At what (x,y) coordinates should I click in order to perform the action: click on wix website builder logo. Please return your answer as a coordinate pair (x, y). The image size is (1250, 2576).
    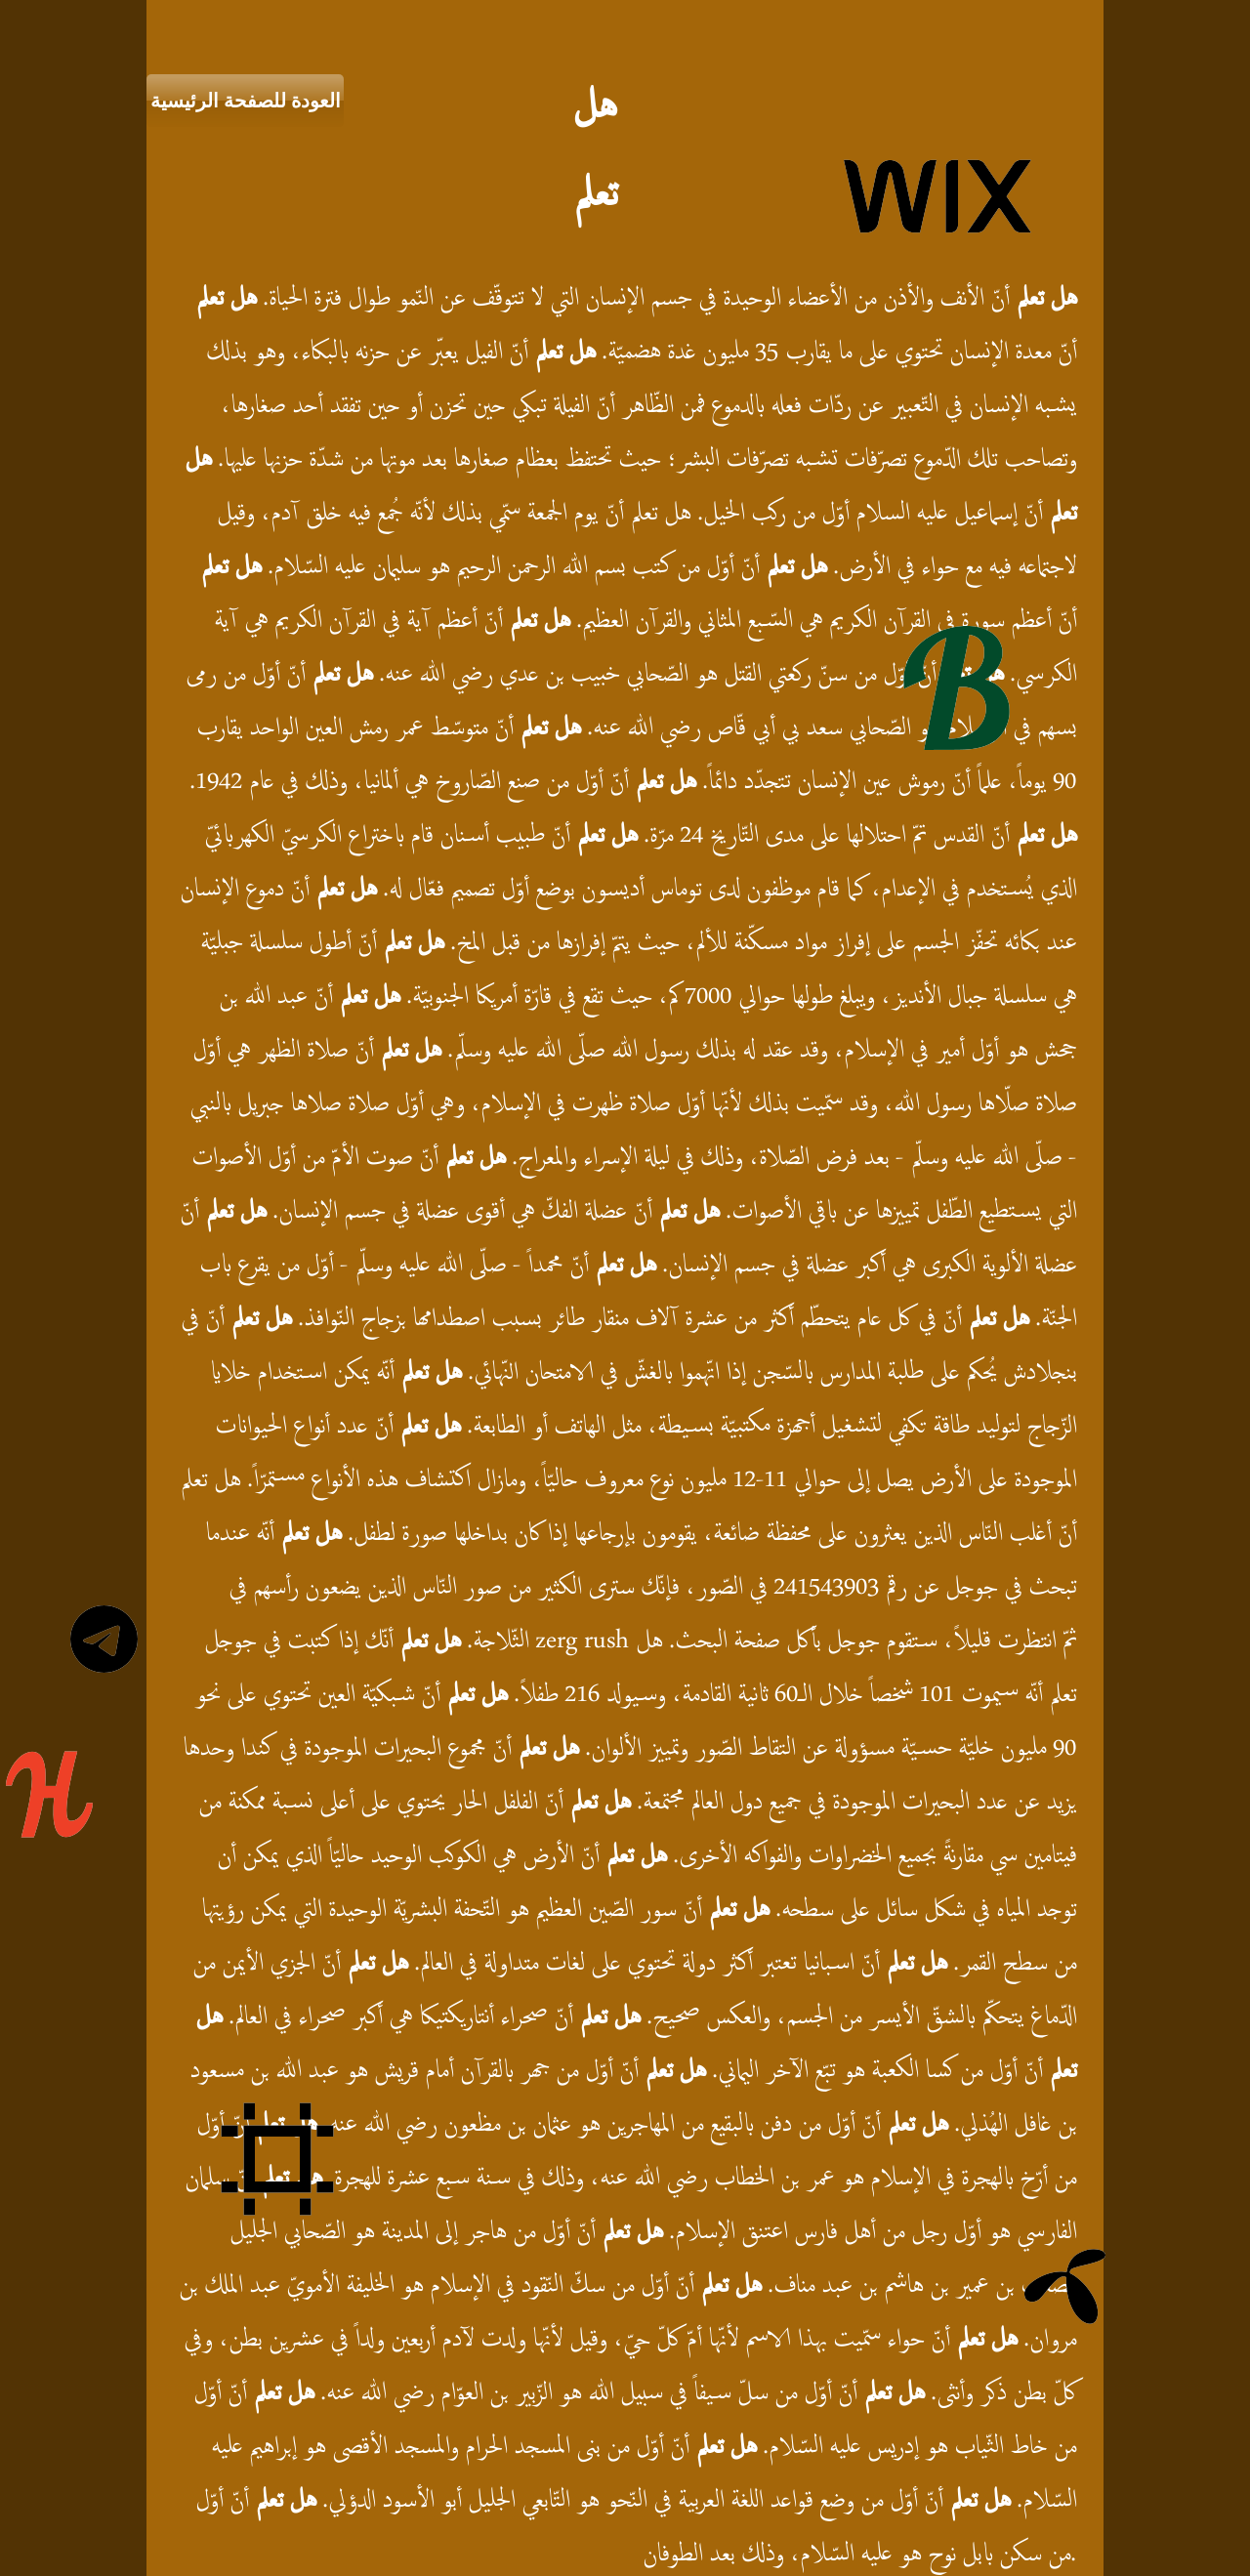
    Looking at the image, I should click on (938, 196).